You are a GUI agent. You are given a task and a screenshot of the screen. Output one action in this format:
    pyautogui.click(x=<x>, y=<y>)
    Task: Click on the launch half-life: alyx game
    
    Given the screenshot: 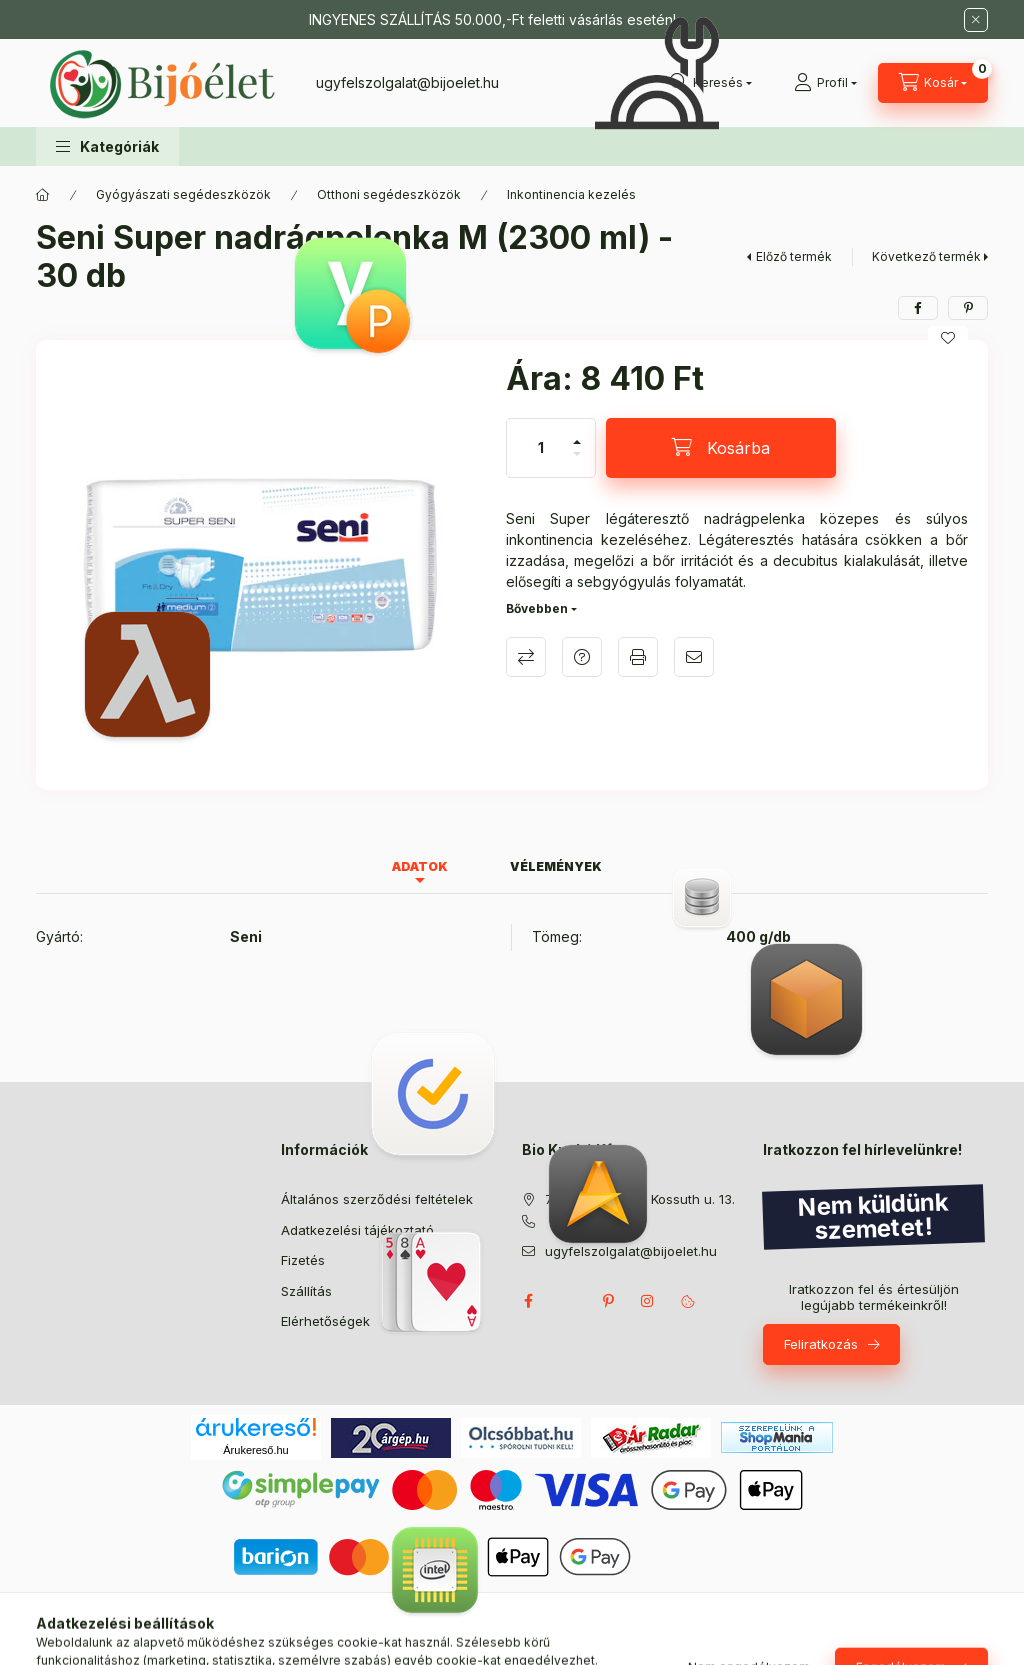 What is the action you would take?
    pyautogui.click(x=147, y=674)
    